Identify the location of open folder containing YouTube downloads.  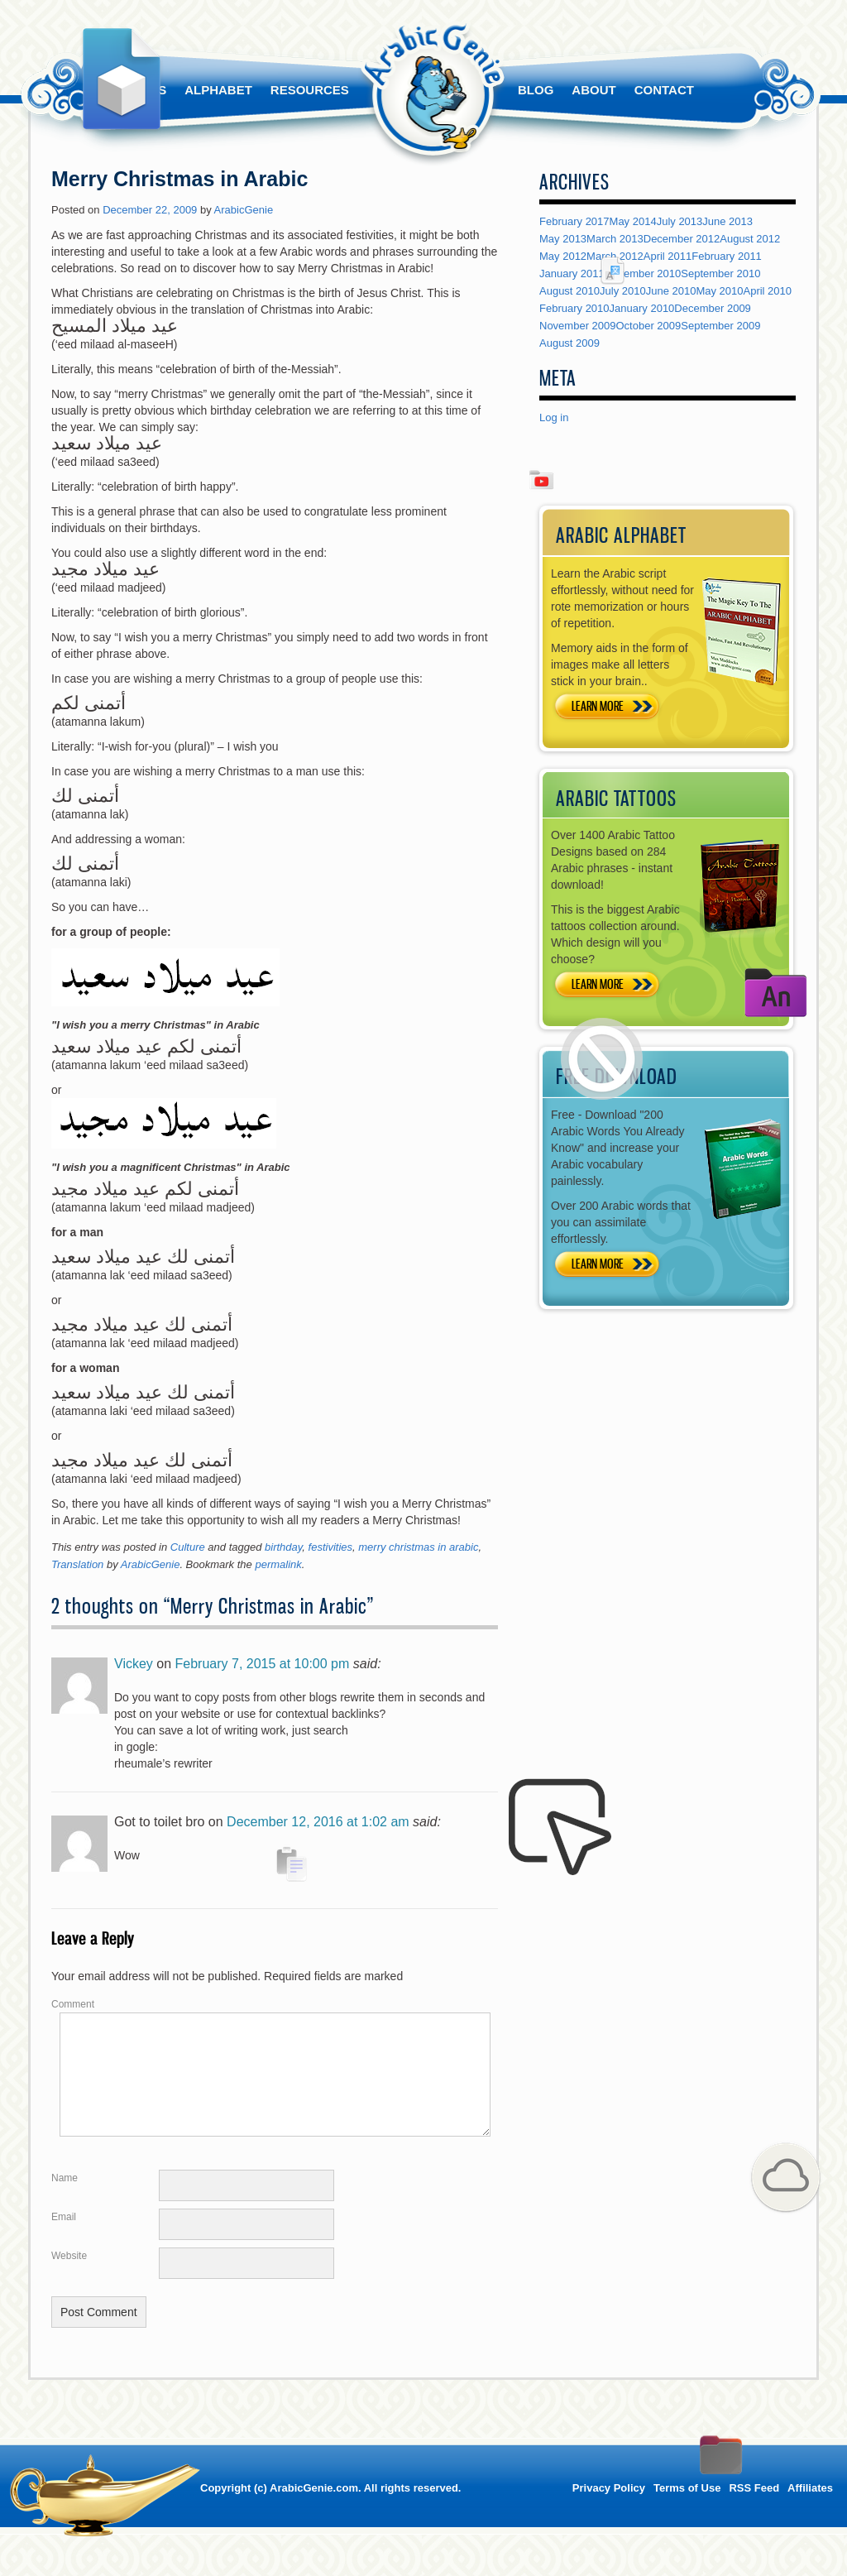
(541, 480).